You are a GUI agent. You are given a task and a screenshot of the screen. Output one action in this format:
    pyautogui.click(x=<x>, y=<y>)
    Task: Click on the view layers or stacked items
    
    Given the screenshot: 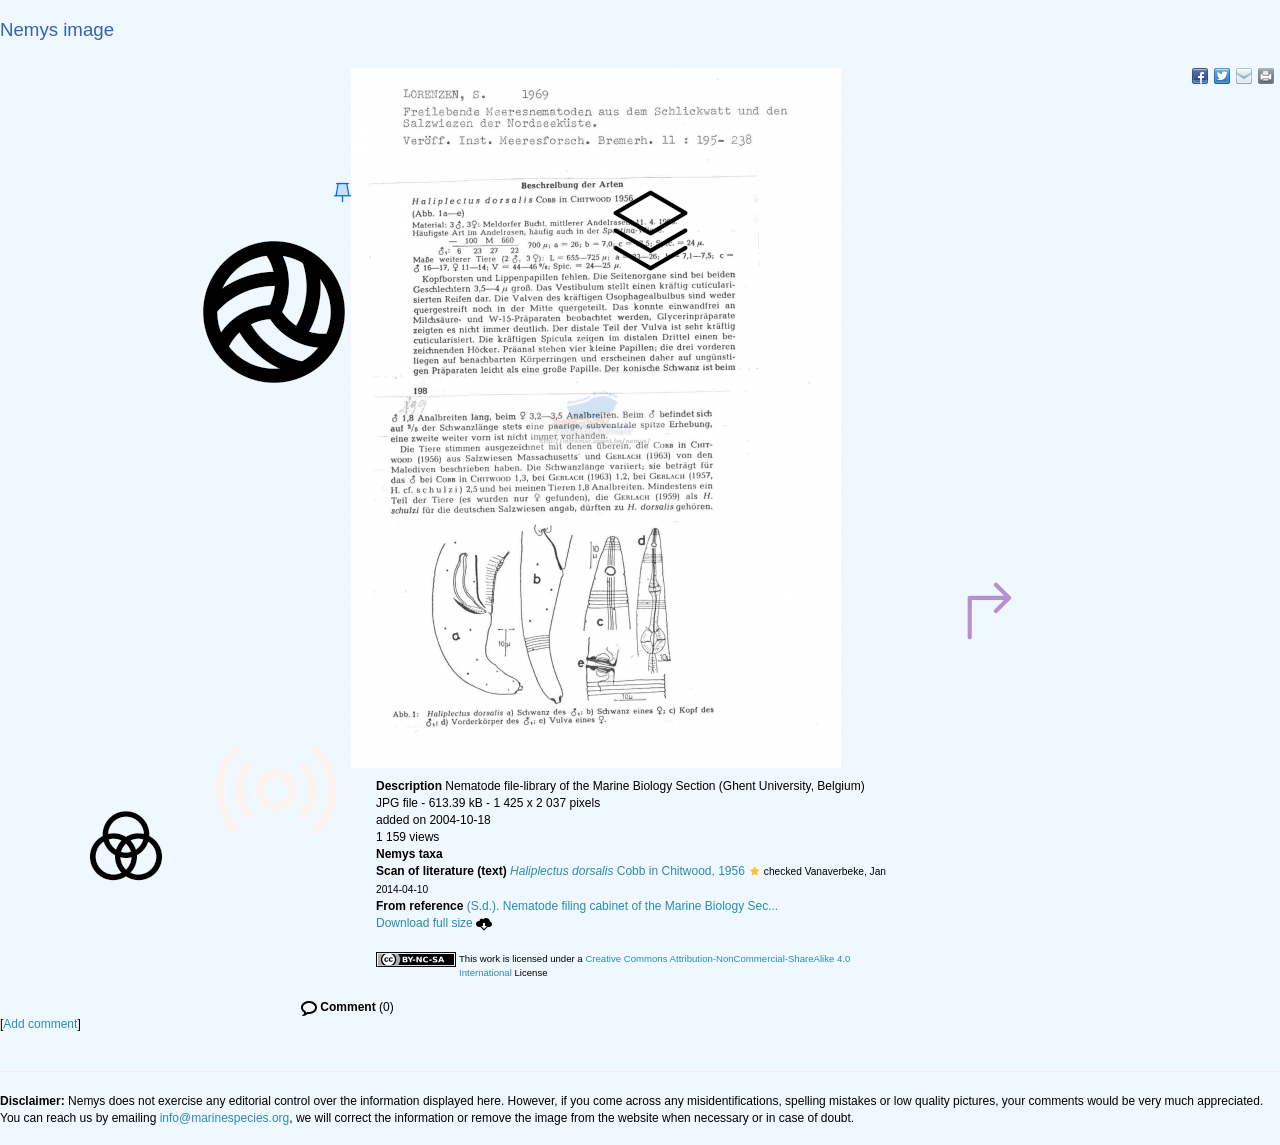 What is the action you would take?
    pyautogui.click(x=650, y=230)
    